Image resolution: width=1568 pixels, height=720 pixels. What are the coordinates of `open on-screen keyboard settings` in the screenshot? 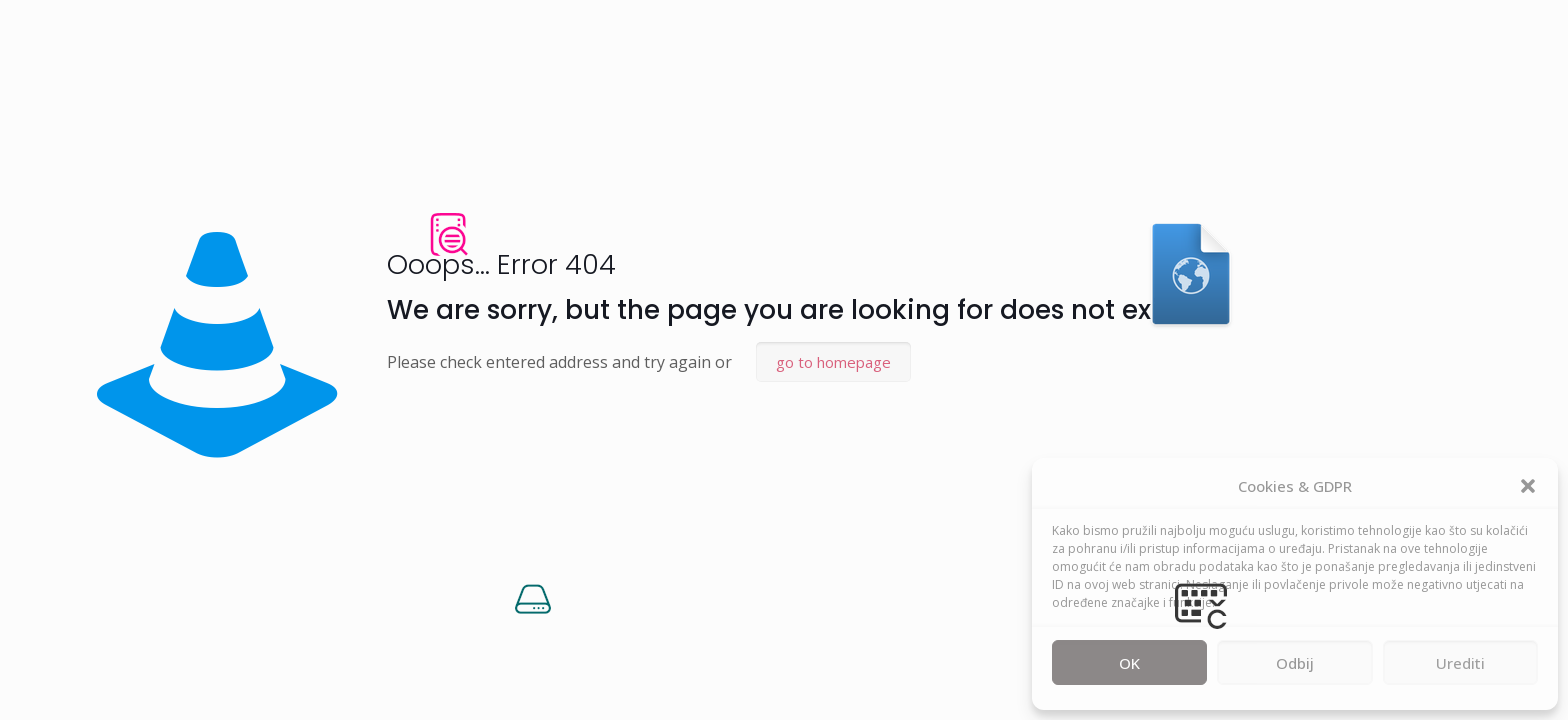 It's located at (1201, 603).